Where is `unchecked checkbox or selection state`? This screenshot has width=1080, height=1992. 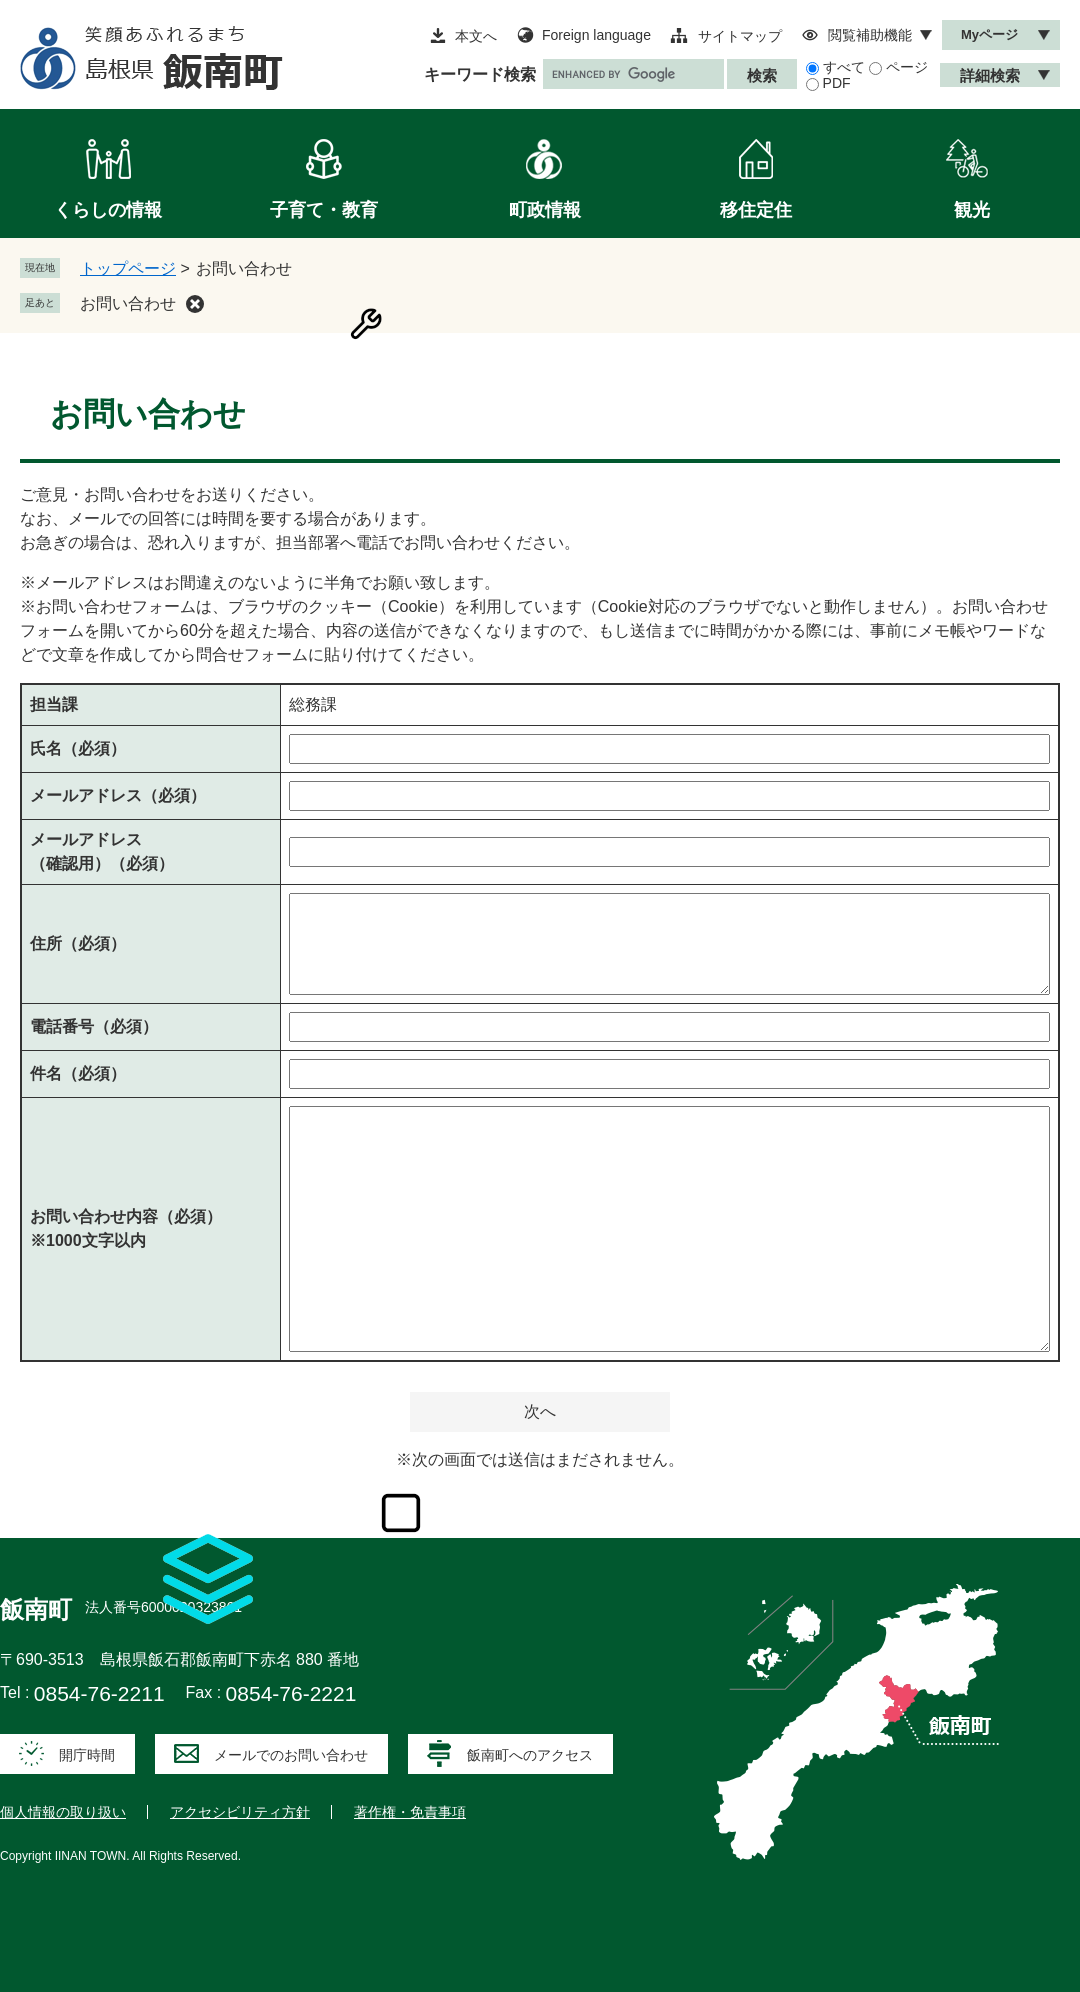
unchecked checkbox or selection state is located at coordinates (401, 1513).